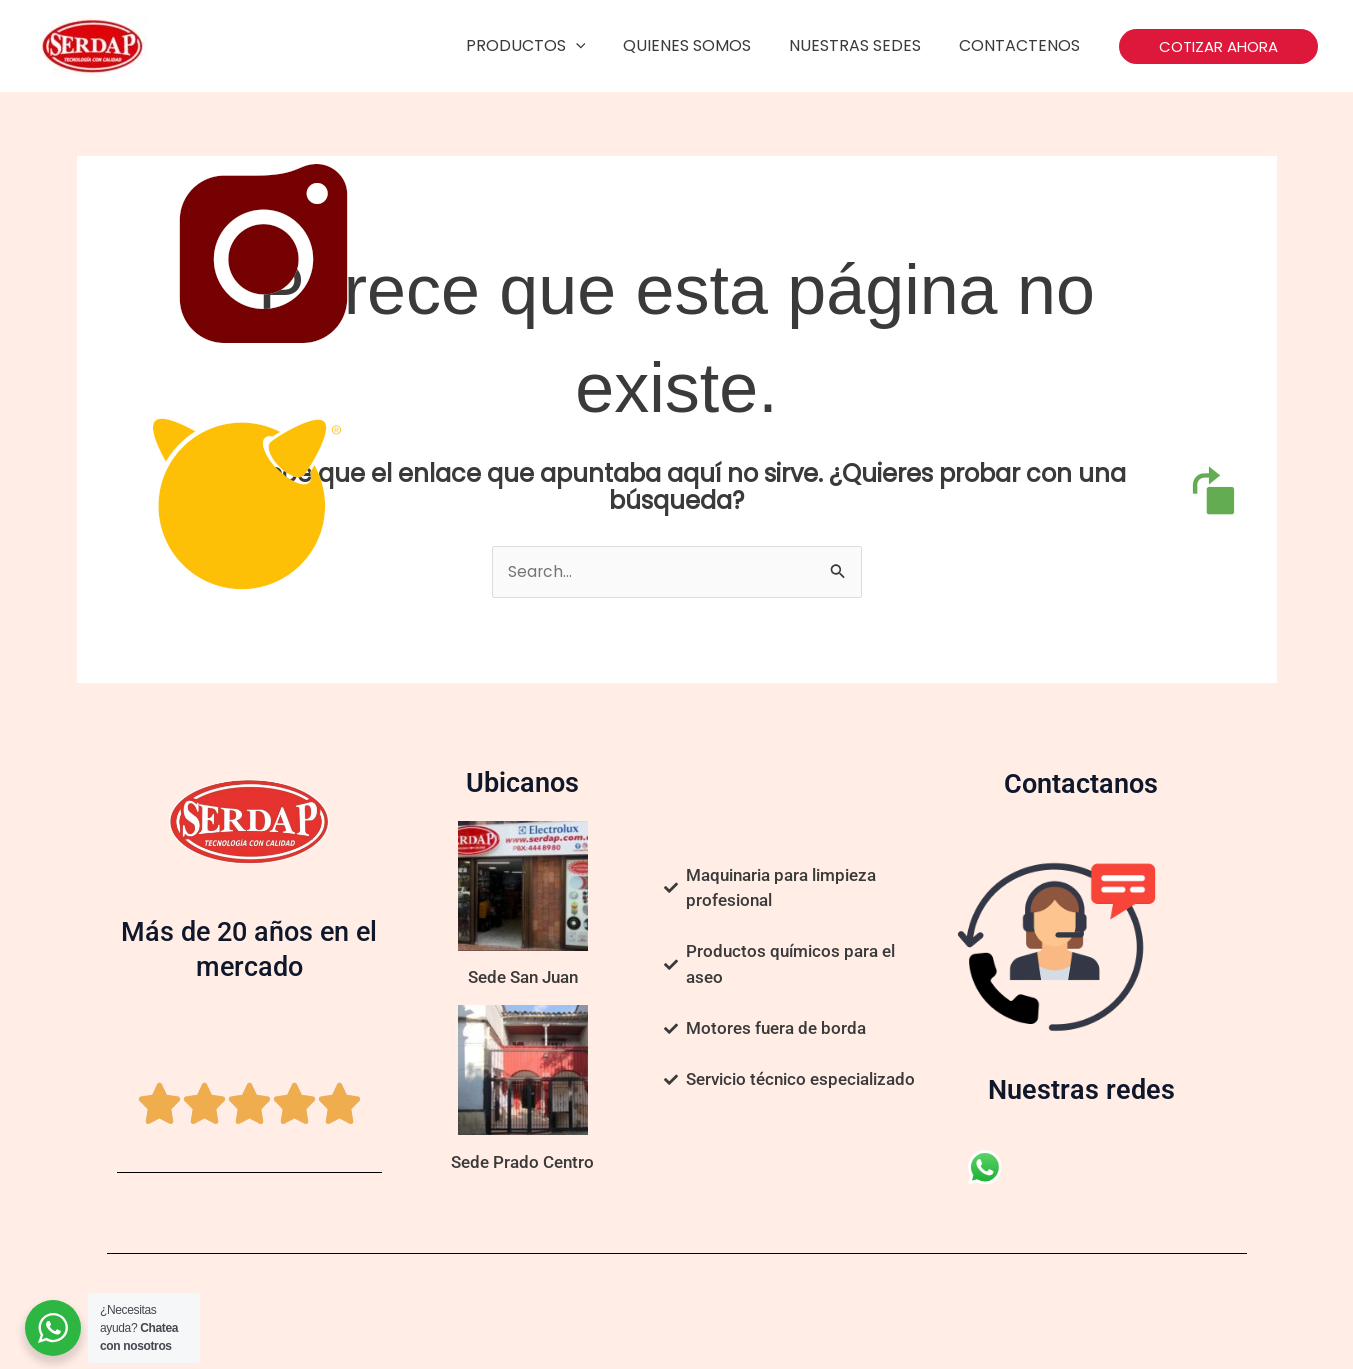 The image size is (1353, 1369). Describe the element at coordinates (247, 504) in the screenshot. I see `FreeBSD operating system logo` at that location.